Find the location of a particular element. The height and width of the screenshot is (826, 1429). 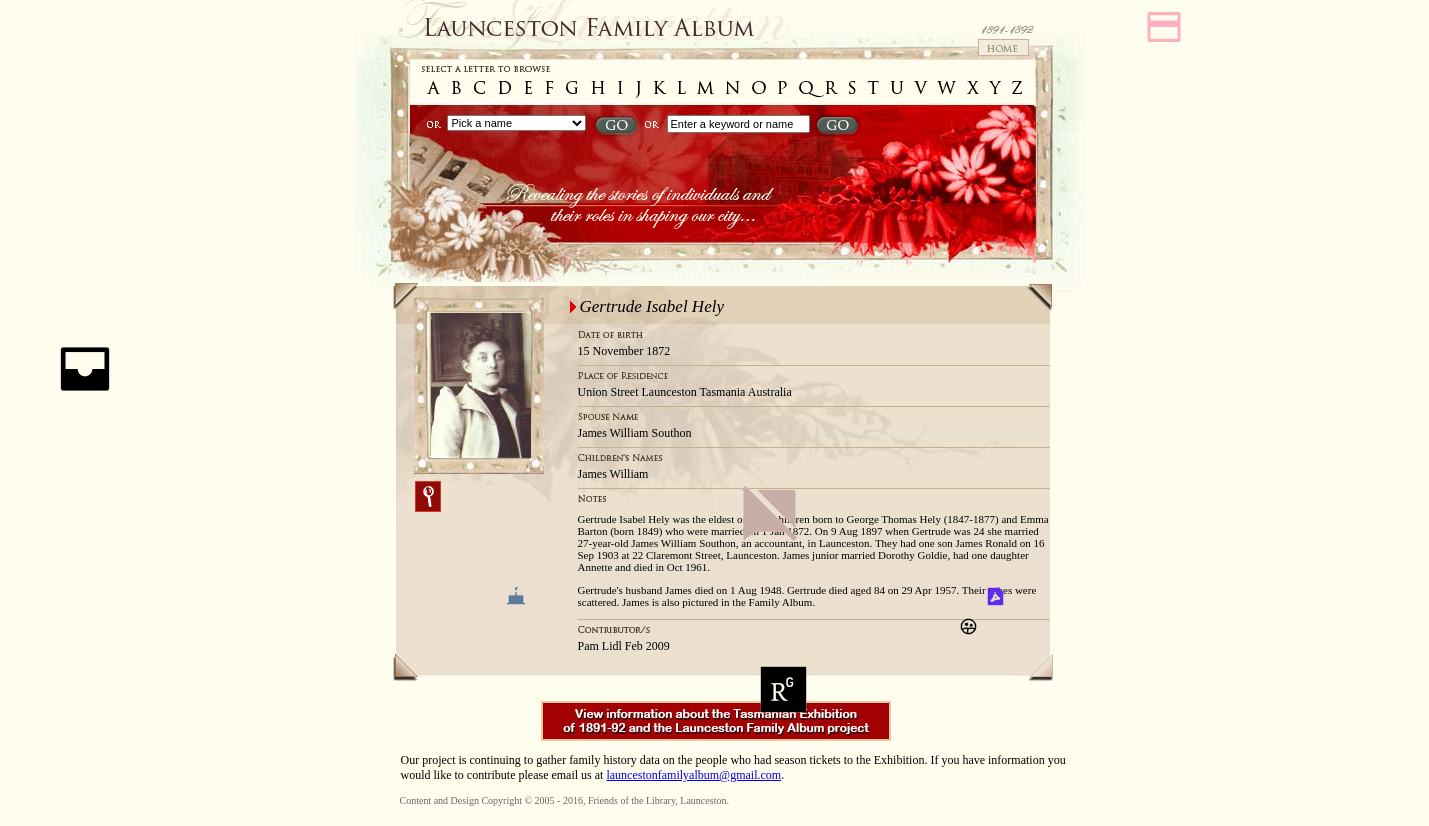

visit ResearchGate profile or page is located at coordinates (783, 689).